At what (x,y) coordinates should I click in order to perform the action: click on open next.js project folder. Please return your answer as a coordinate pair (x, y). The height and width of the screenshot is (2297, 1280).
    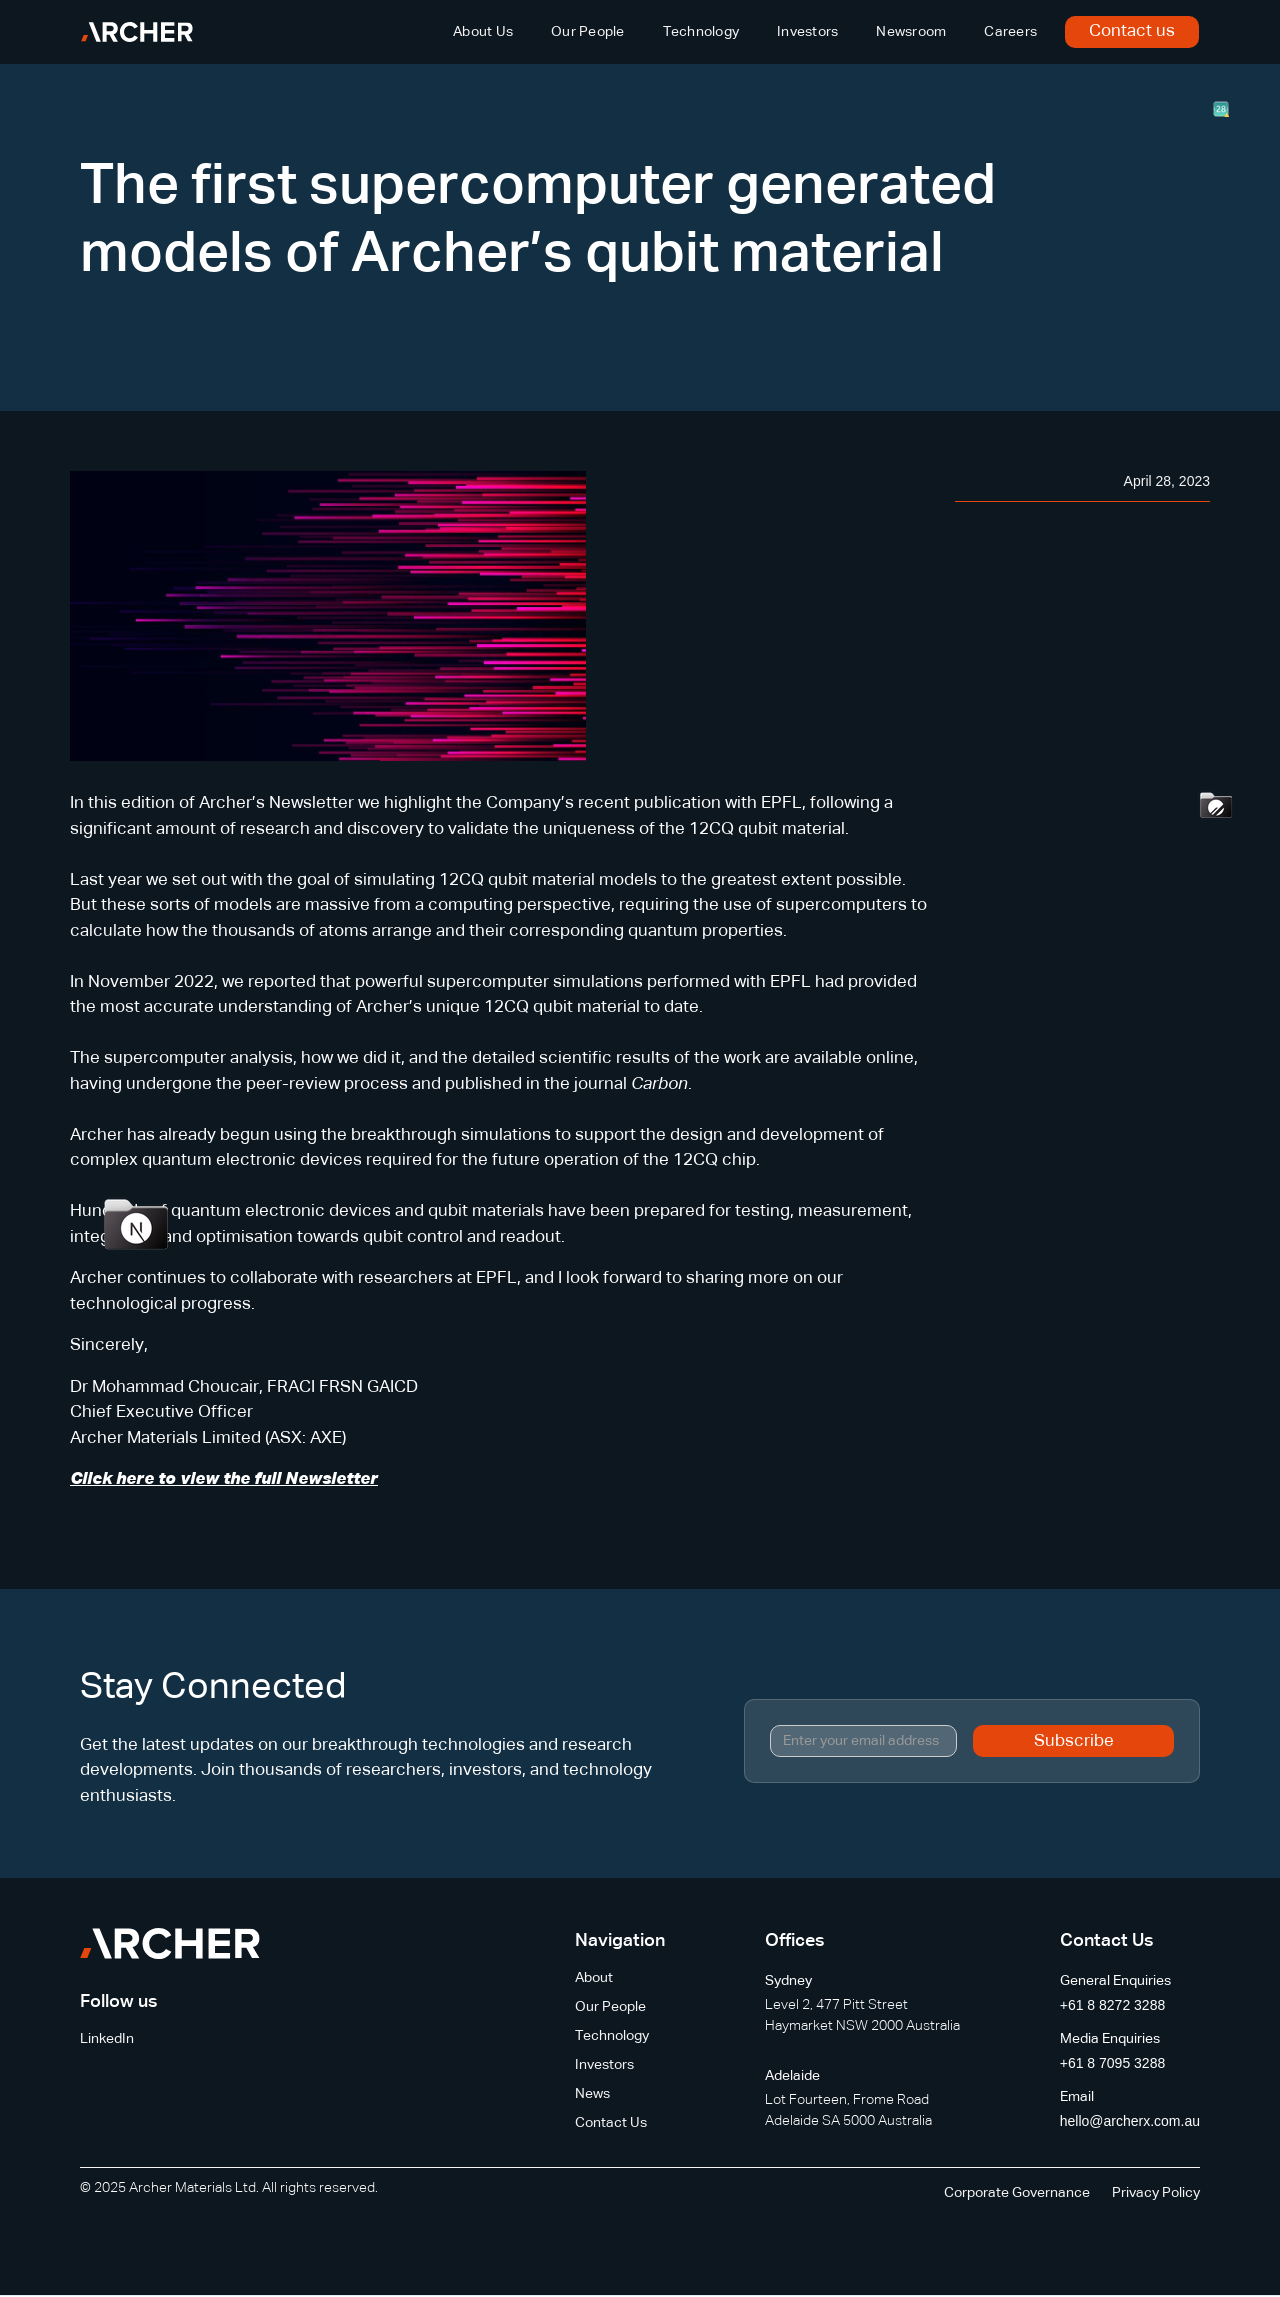
    Looking at the image, I should click on (136, 1226).